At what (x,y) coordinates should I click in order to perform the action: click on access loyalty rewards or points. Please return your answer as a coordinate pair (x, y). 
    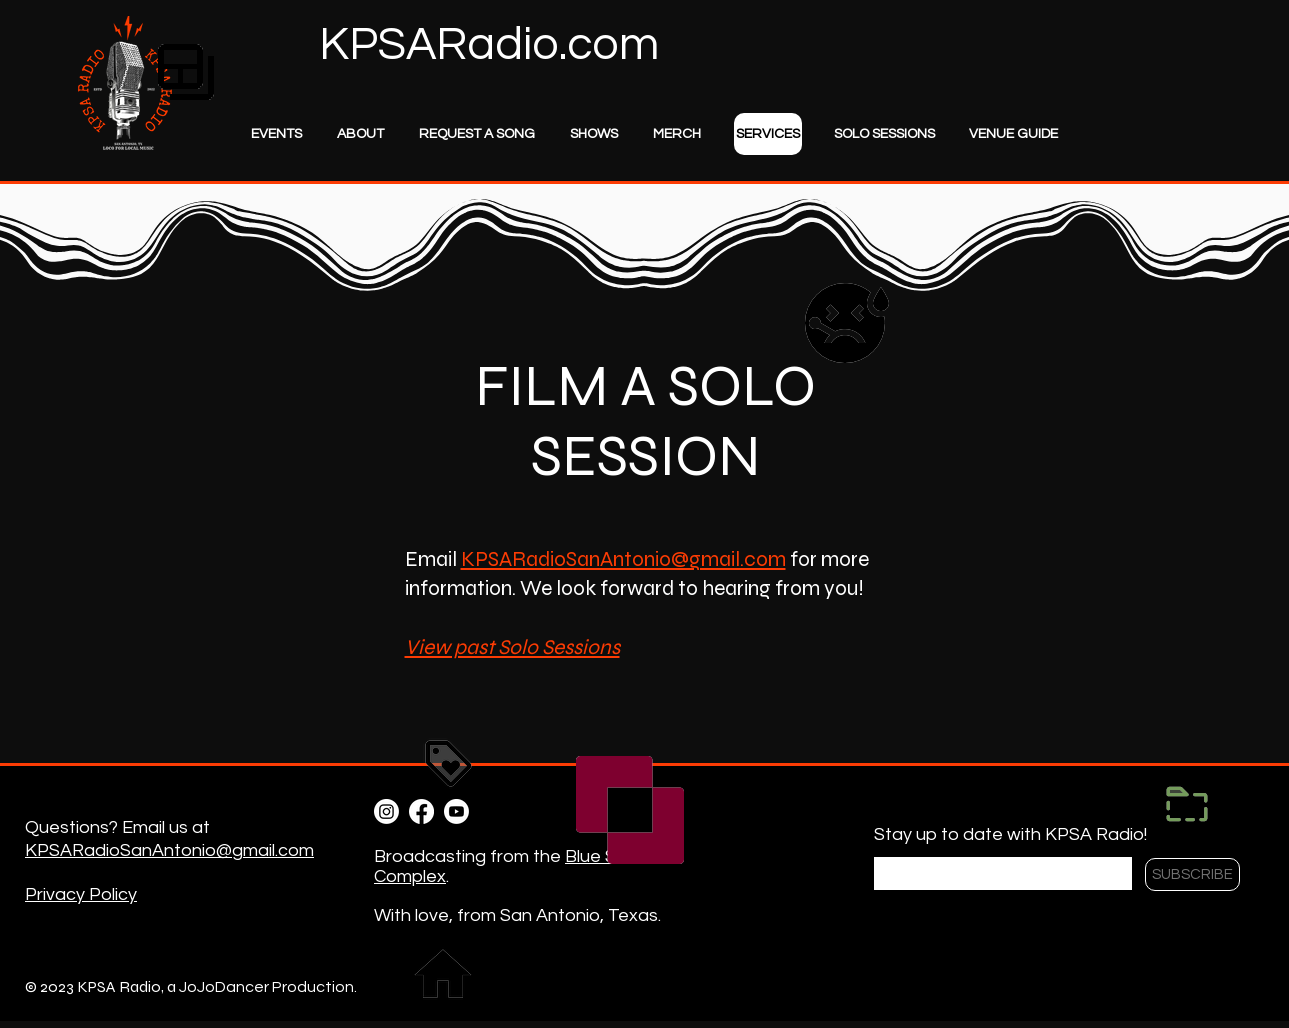
    Looking at the image, I should click on (448, 763).